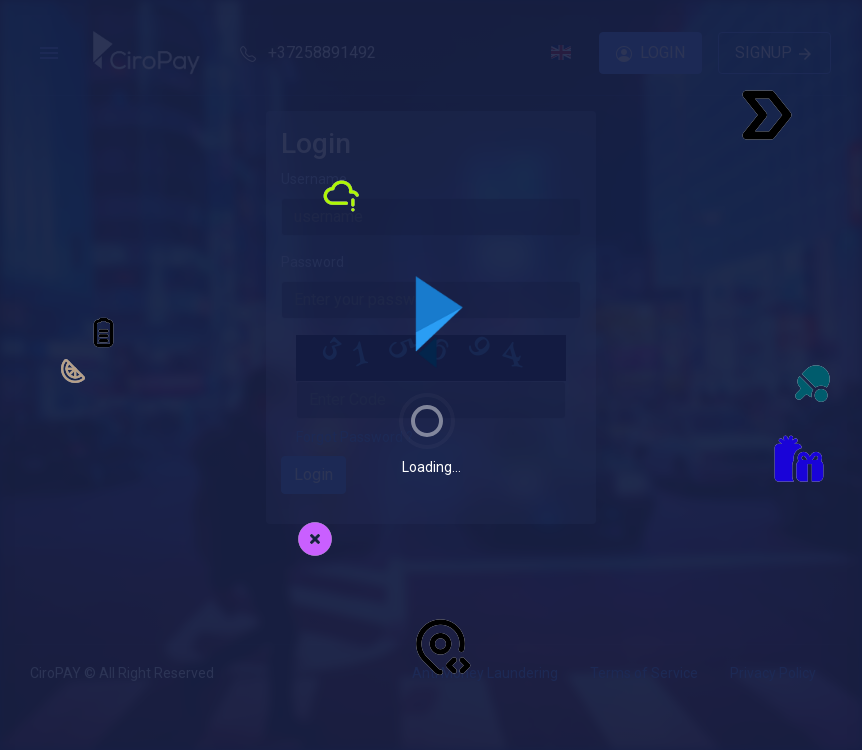 The image size is (862, 750). What do you see at coordinates (812, 382) in the screenshot?
I see `access ping pong or table tennis games` at bounding box center [812, 382].